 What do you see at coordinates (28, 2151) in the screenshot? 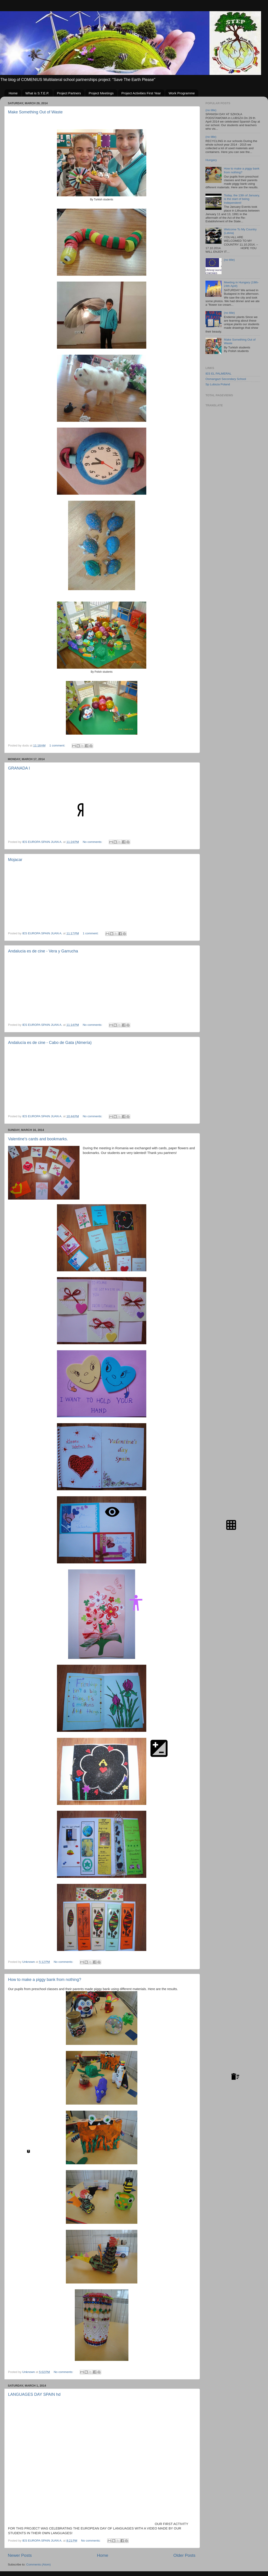
I see `access live help or support chat` at bounding box center [28, 2151].